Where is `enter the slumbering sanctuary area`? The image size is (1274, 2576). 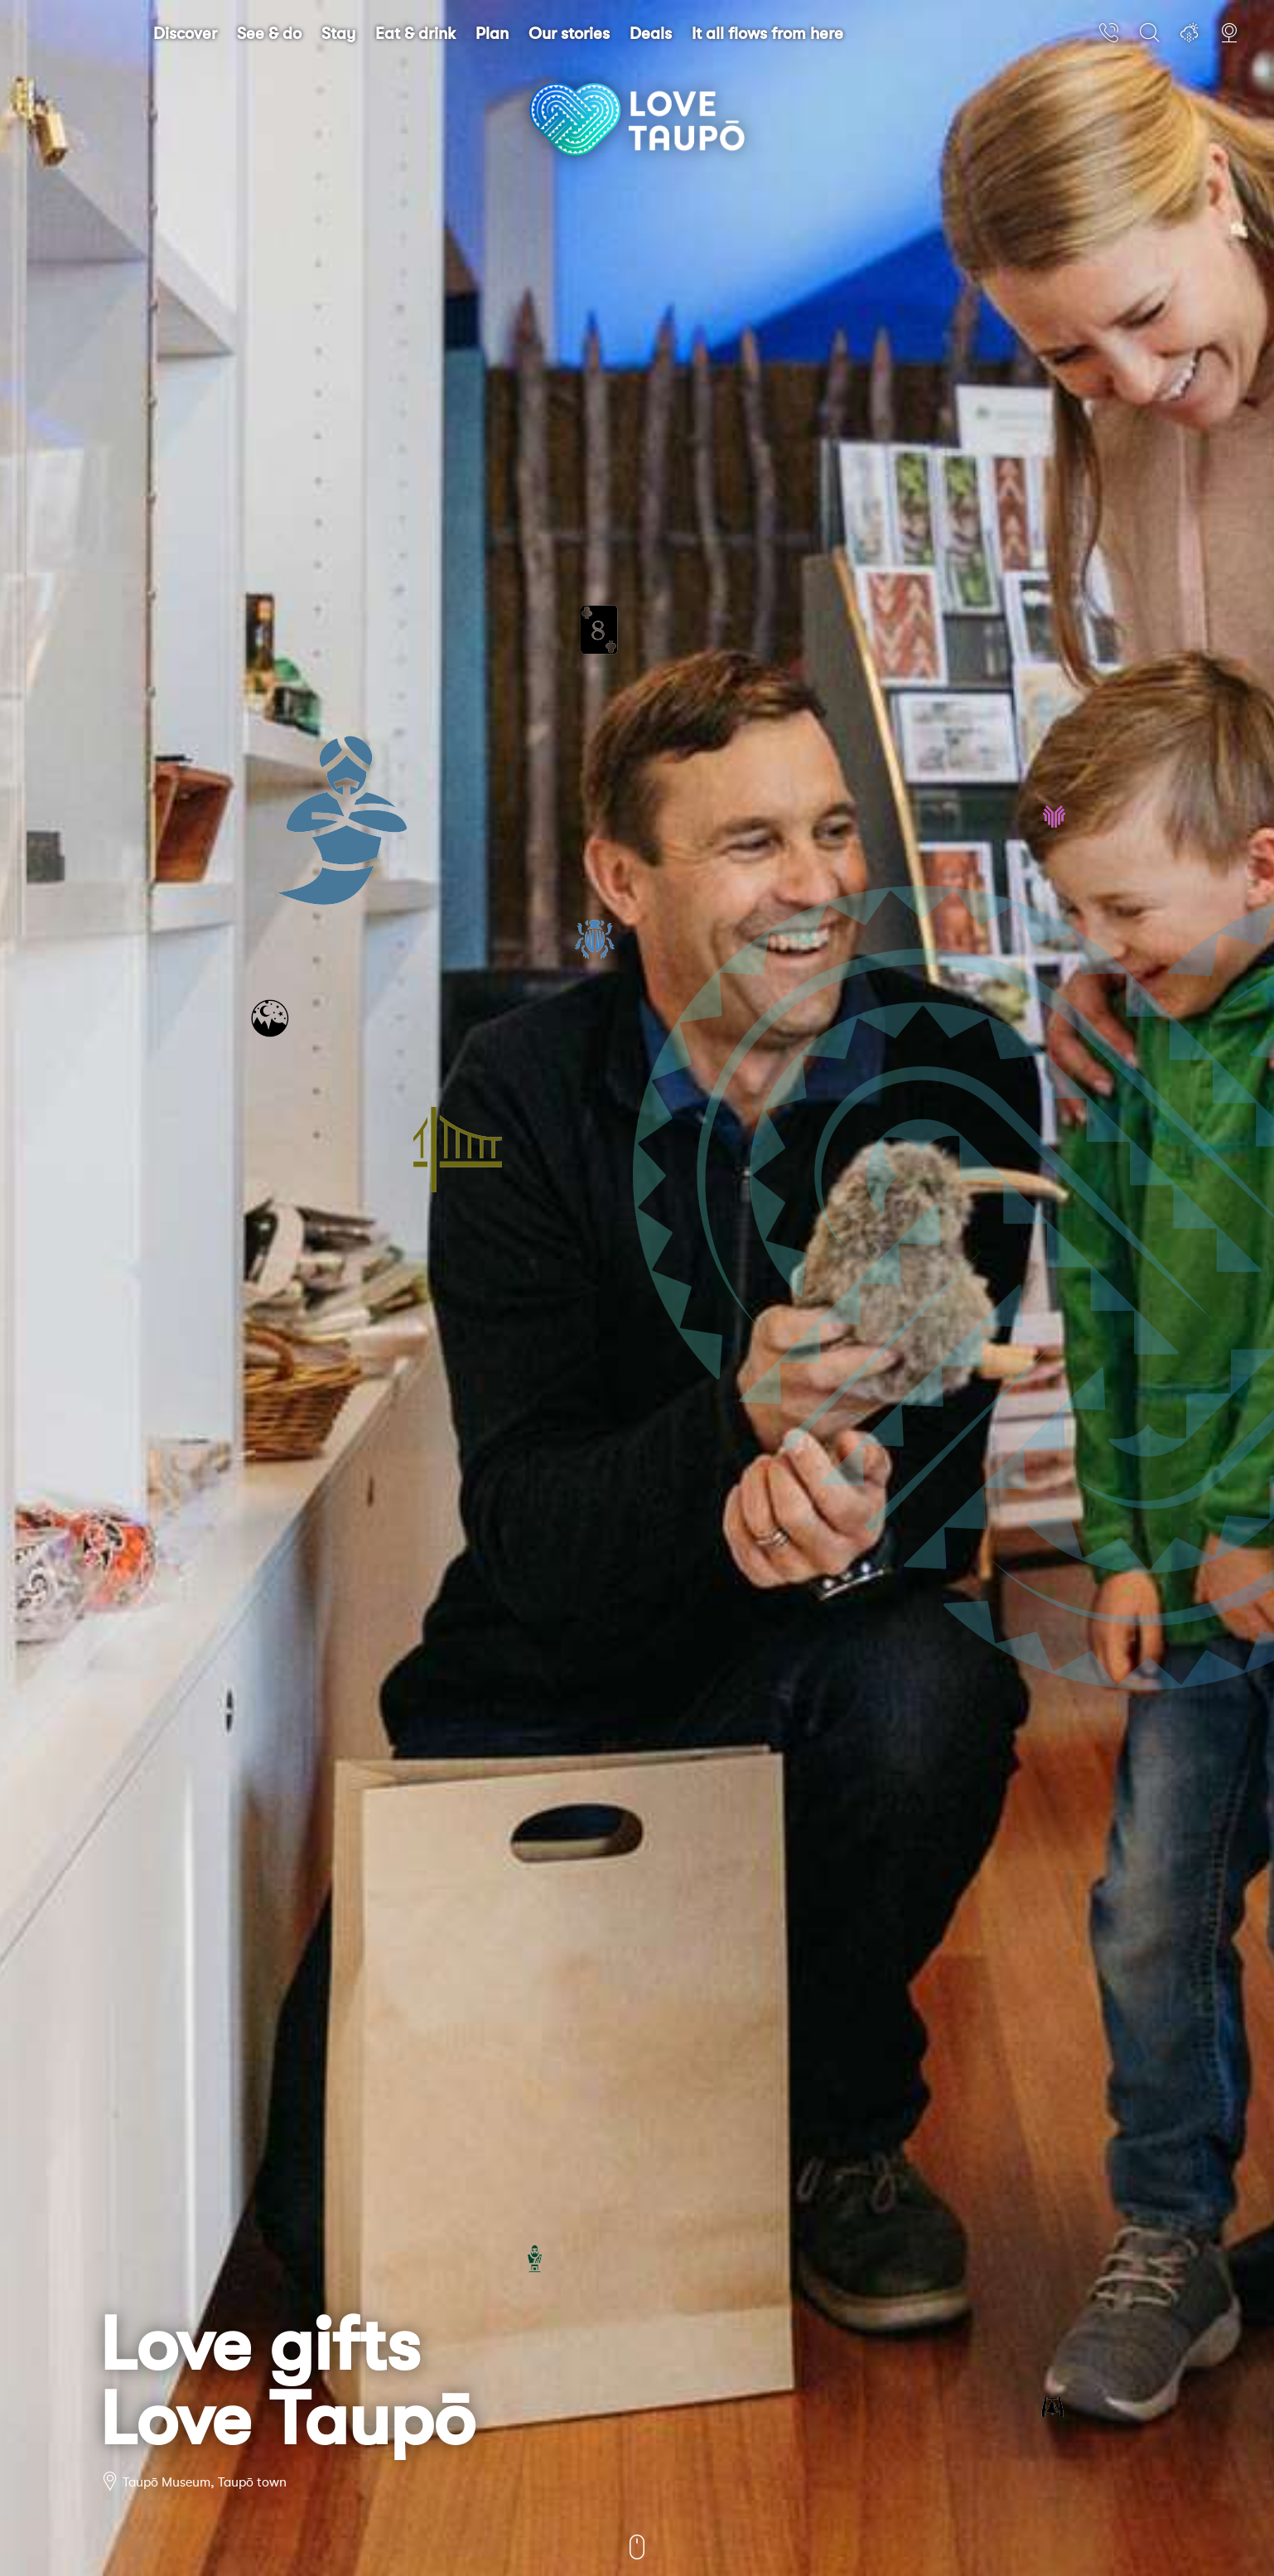
enter the slumbering sanctuary area is located at coordinates (1054, 816).